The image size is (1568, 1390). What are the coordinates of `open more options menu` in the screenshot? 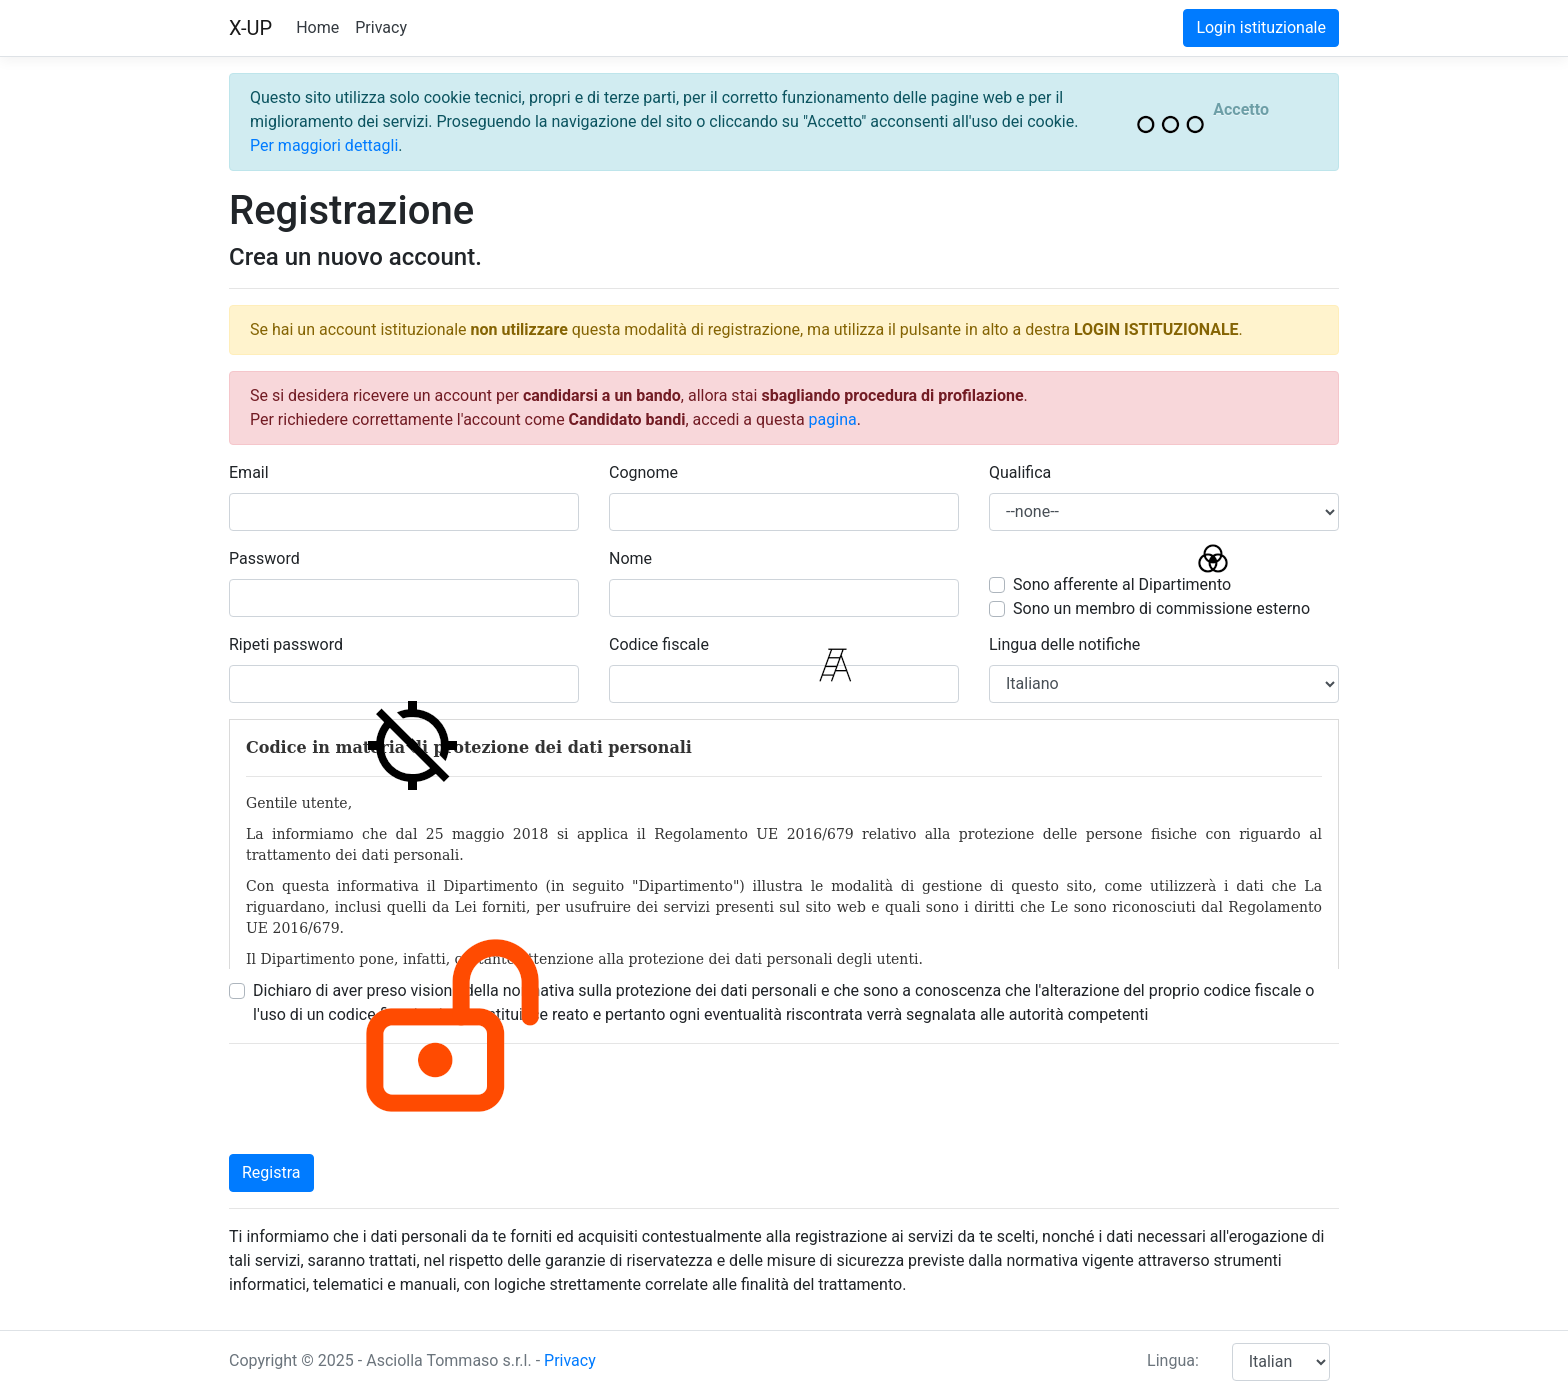 It's located at (1170, 124).